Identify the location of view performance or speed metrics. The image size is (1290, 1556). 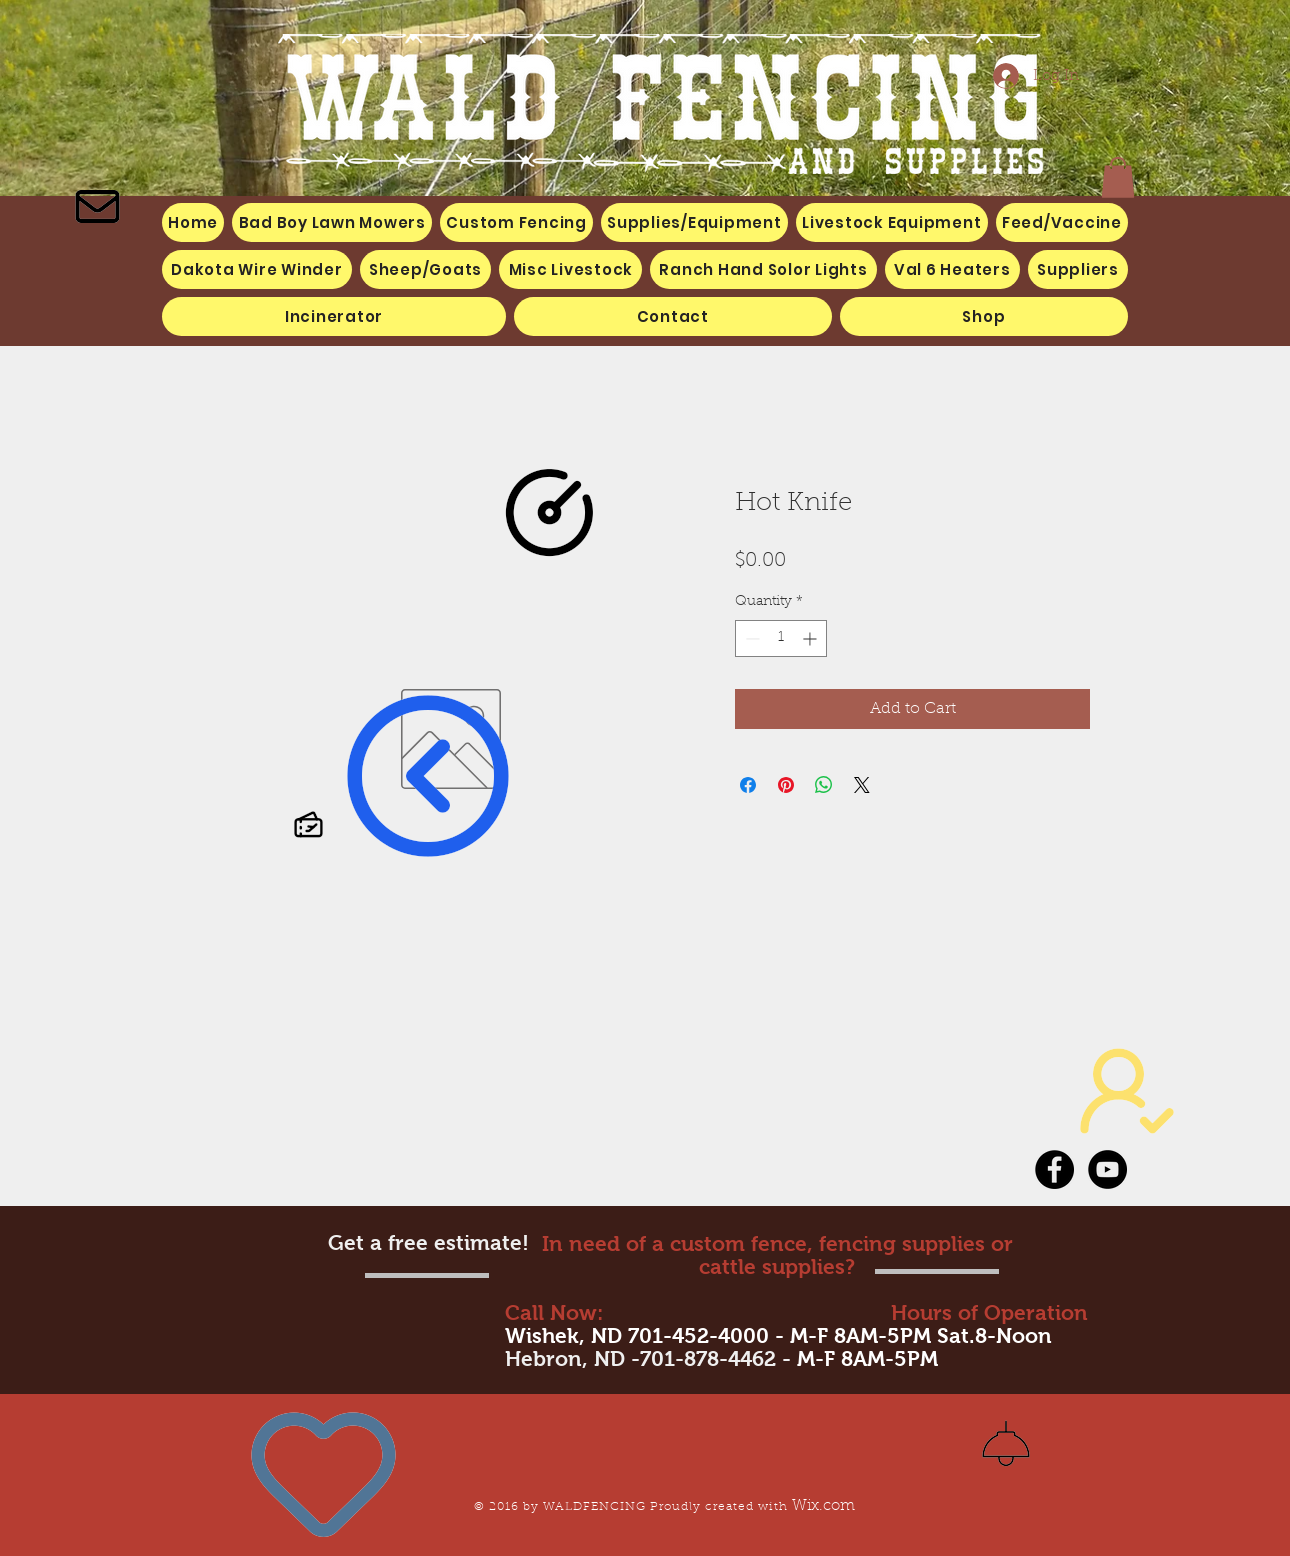
(549, 512).